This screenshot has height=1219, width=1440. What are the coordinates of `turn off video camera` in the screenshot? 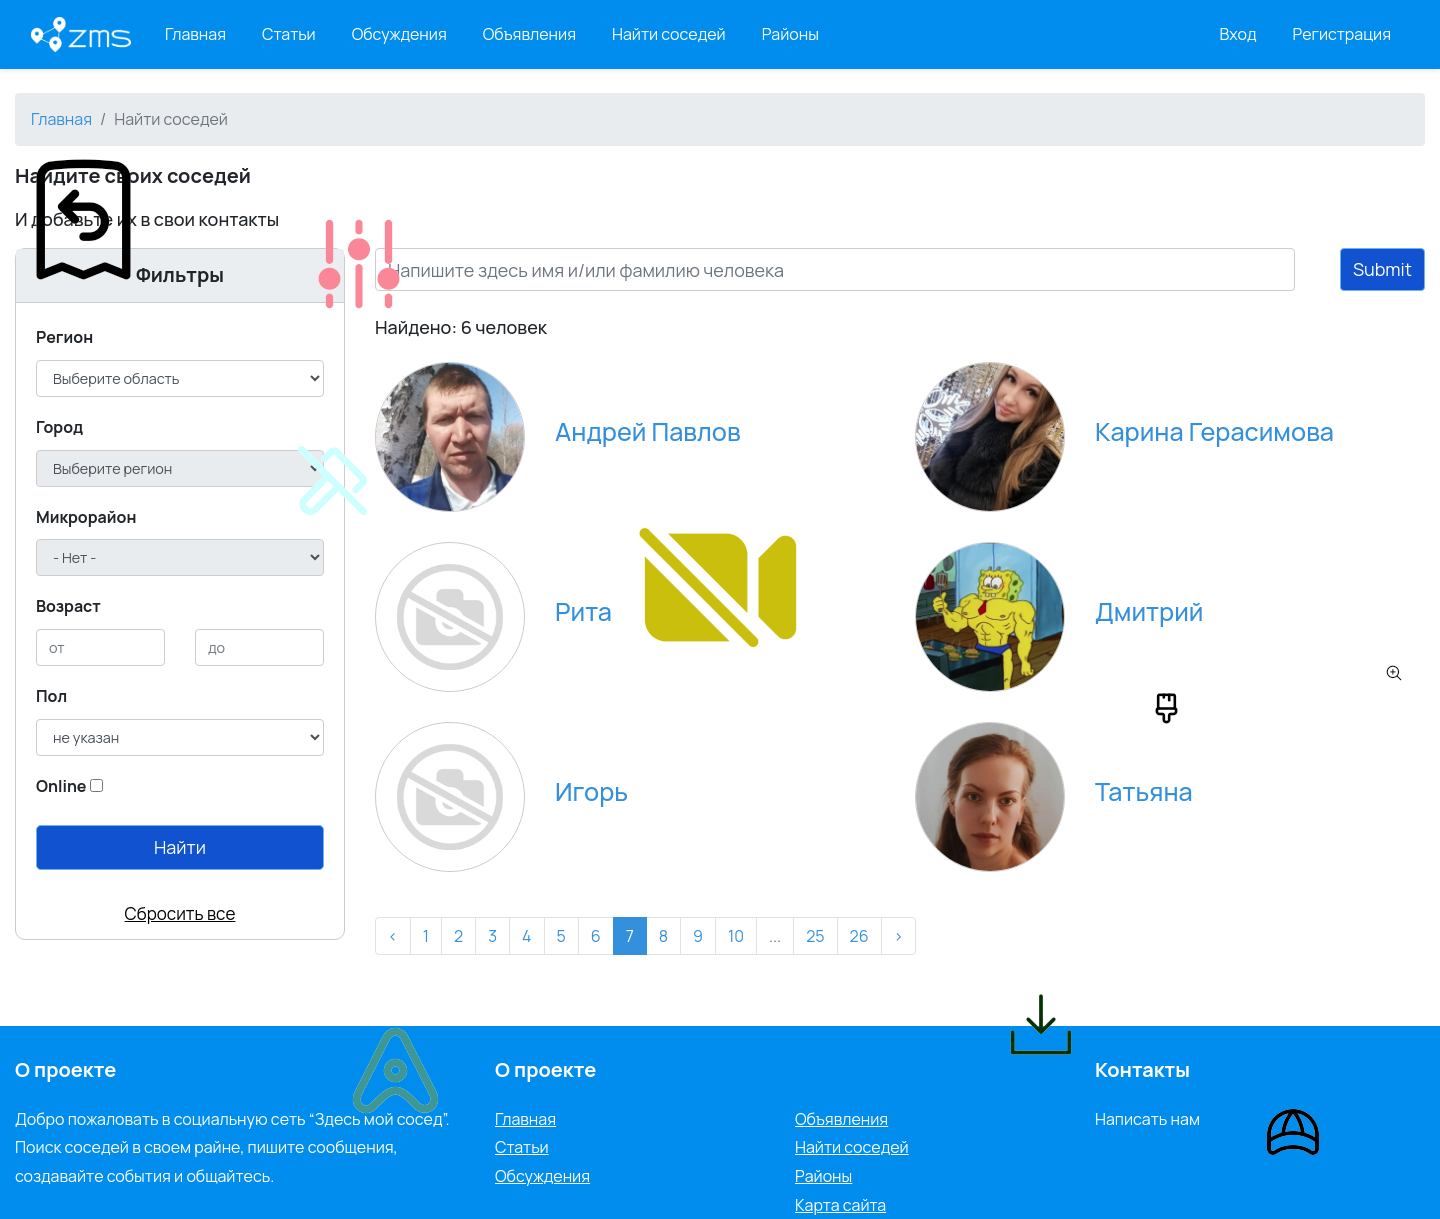 It's located at (720, 587).